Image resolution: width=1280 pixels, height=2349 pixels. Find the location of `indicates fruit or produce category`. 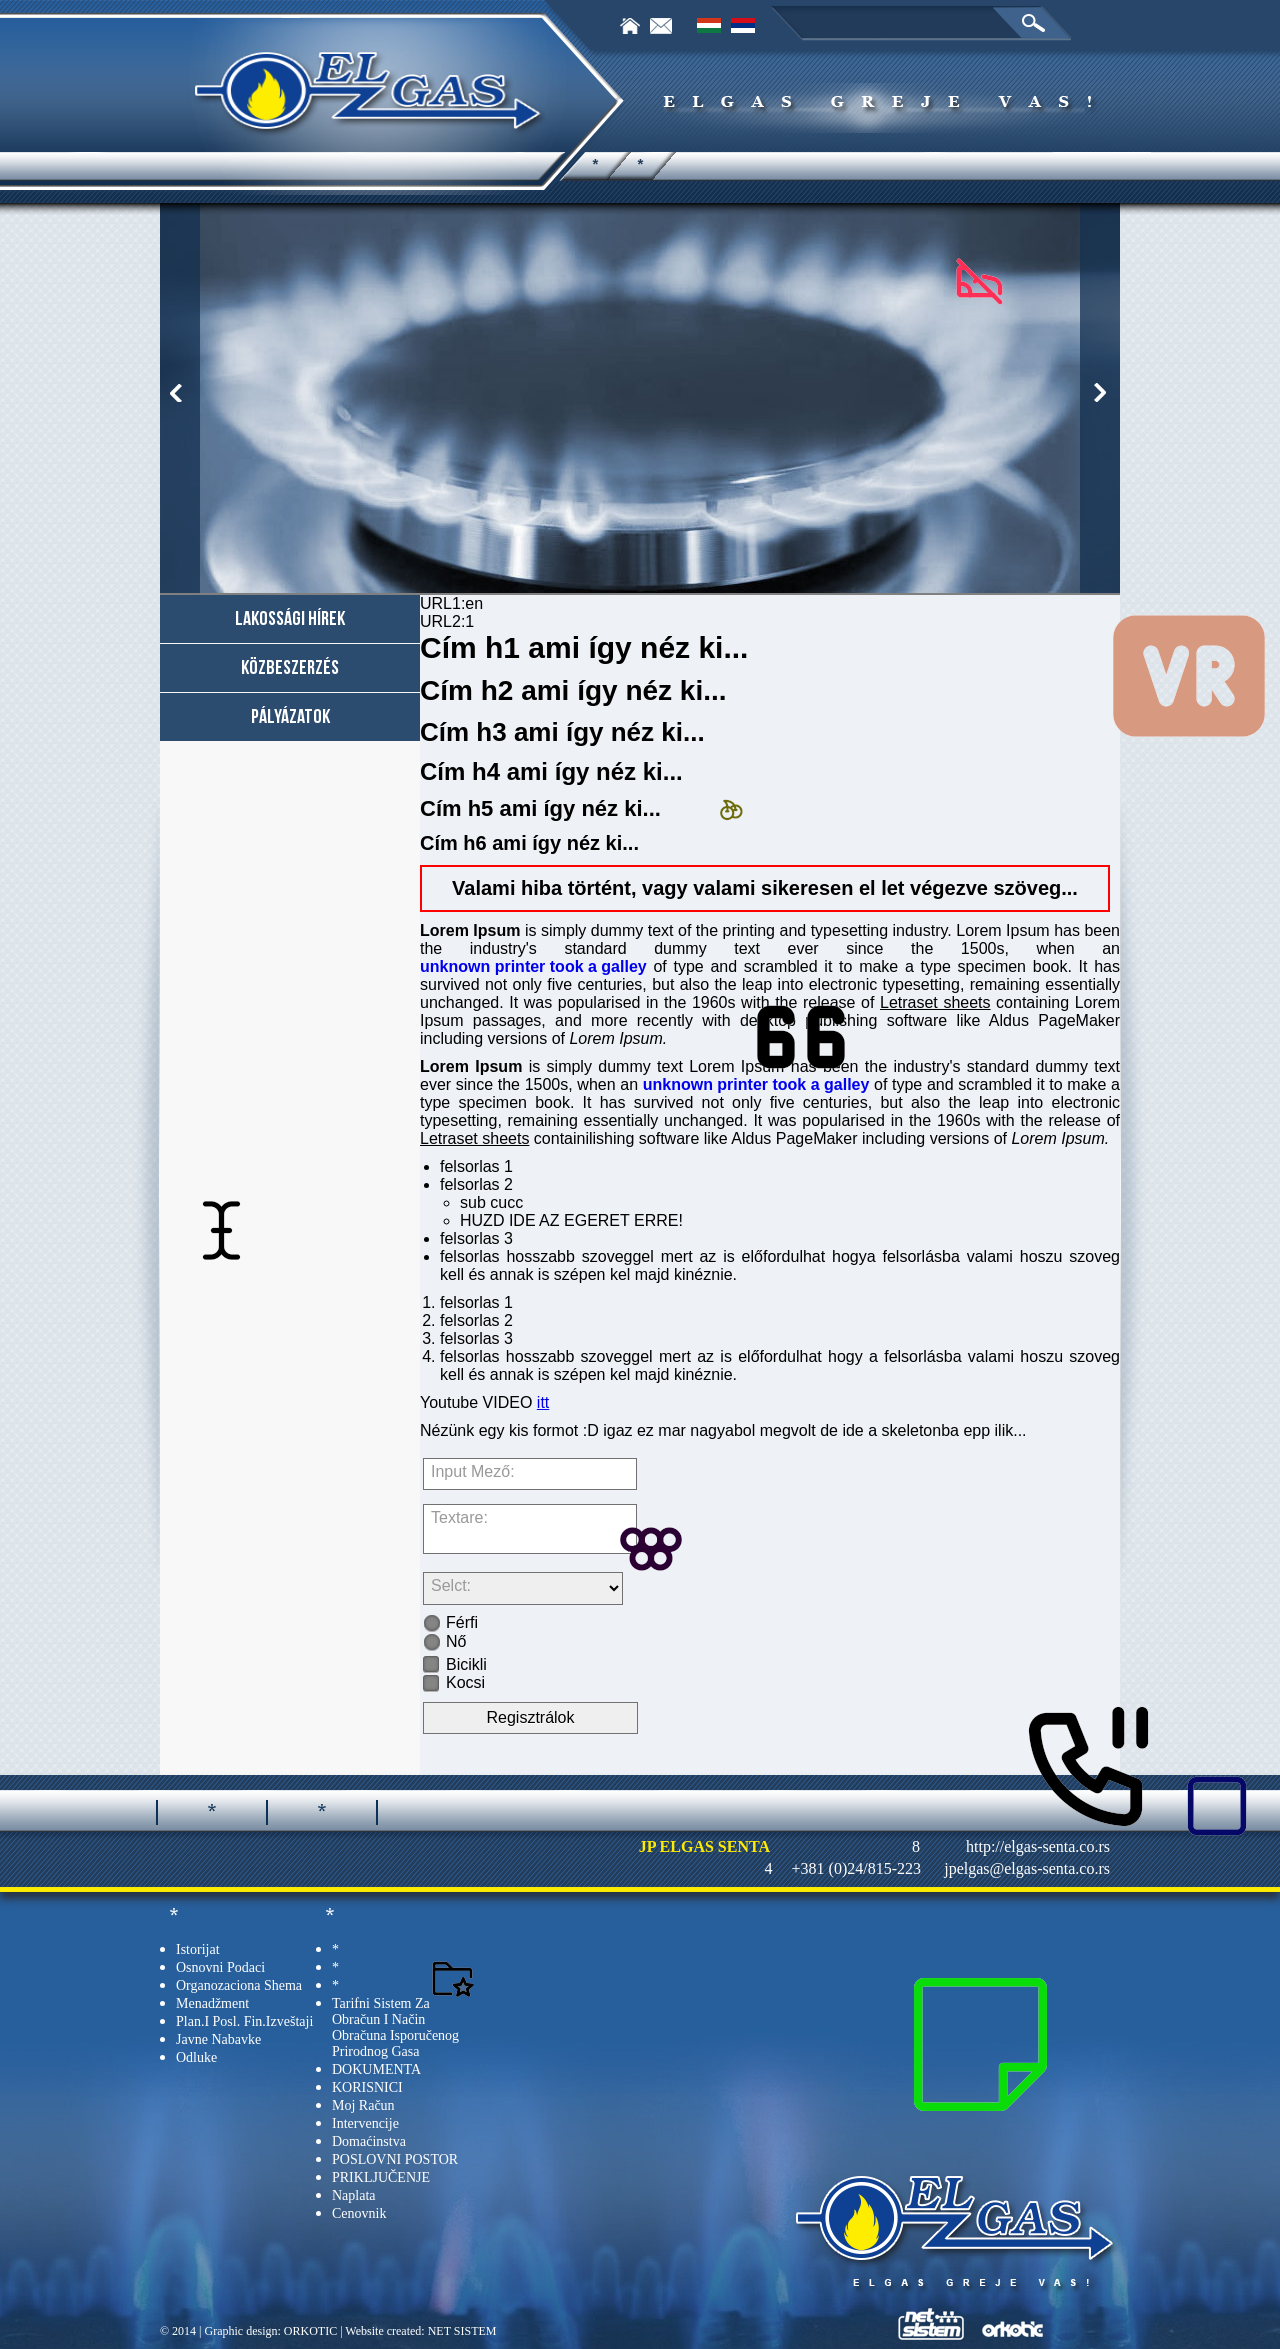

indicates fruit or produce category is located at coordinates (731, 810).